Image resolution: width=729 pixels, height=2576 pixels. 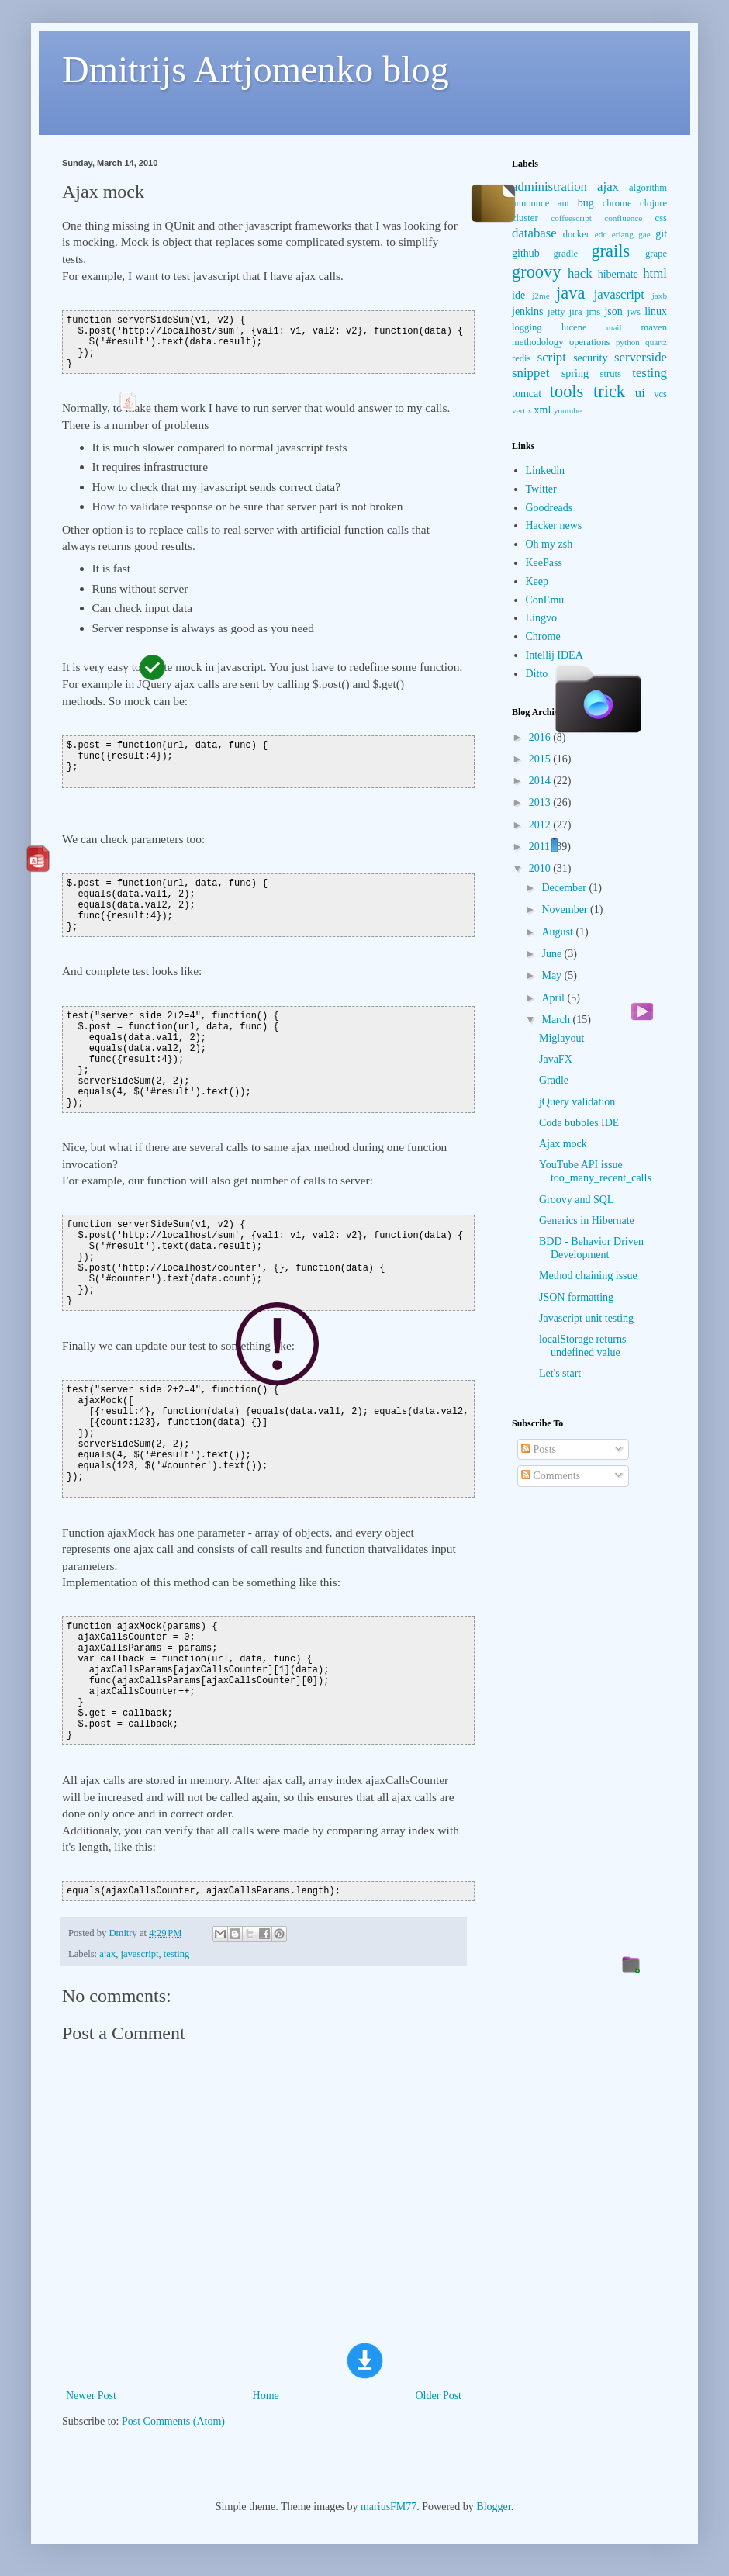 What do you see at coordinates (598, 701) in the screenshot?
I see `open jetbrains fleet project folder` at bounding box center [598, 701].